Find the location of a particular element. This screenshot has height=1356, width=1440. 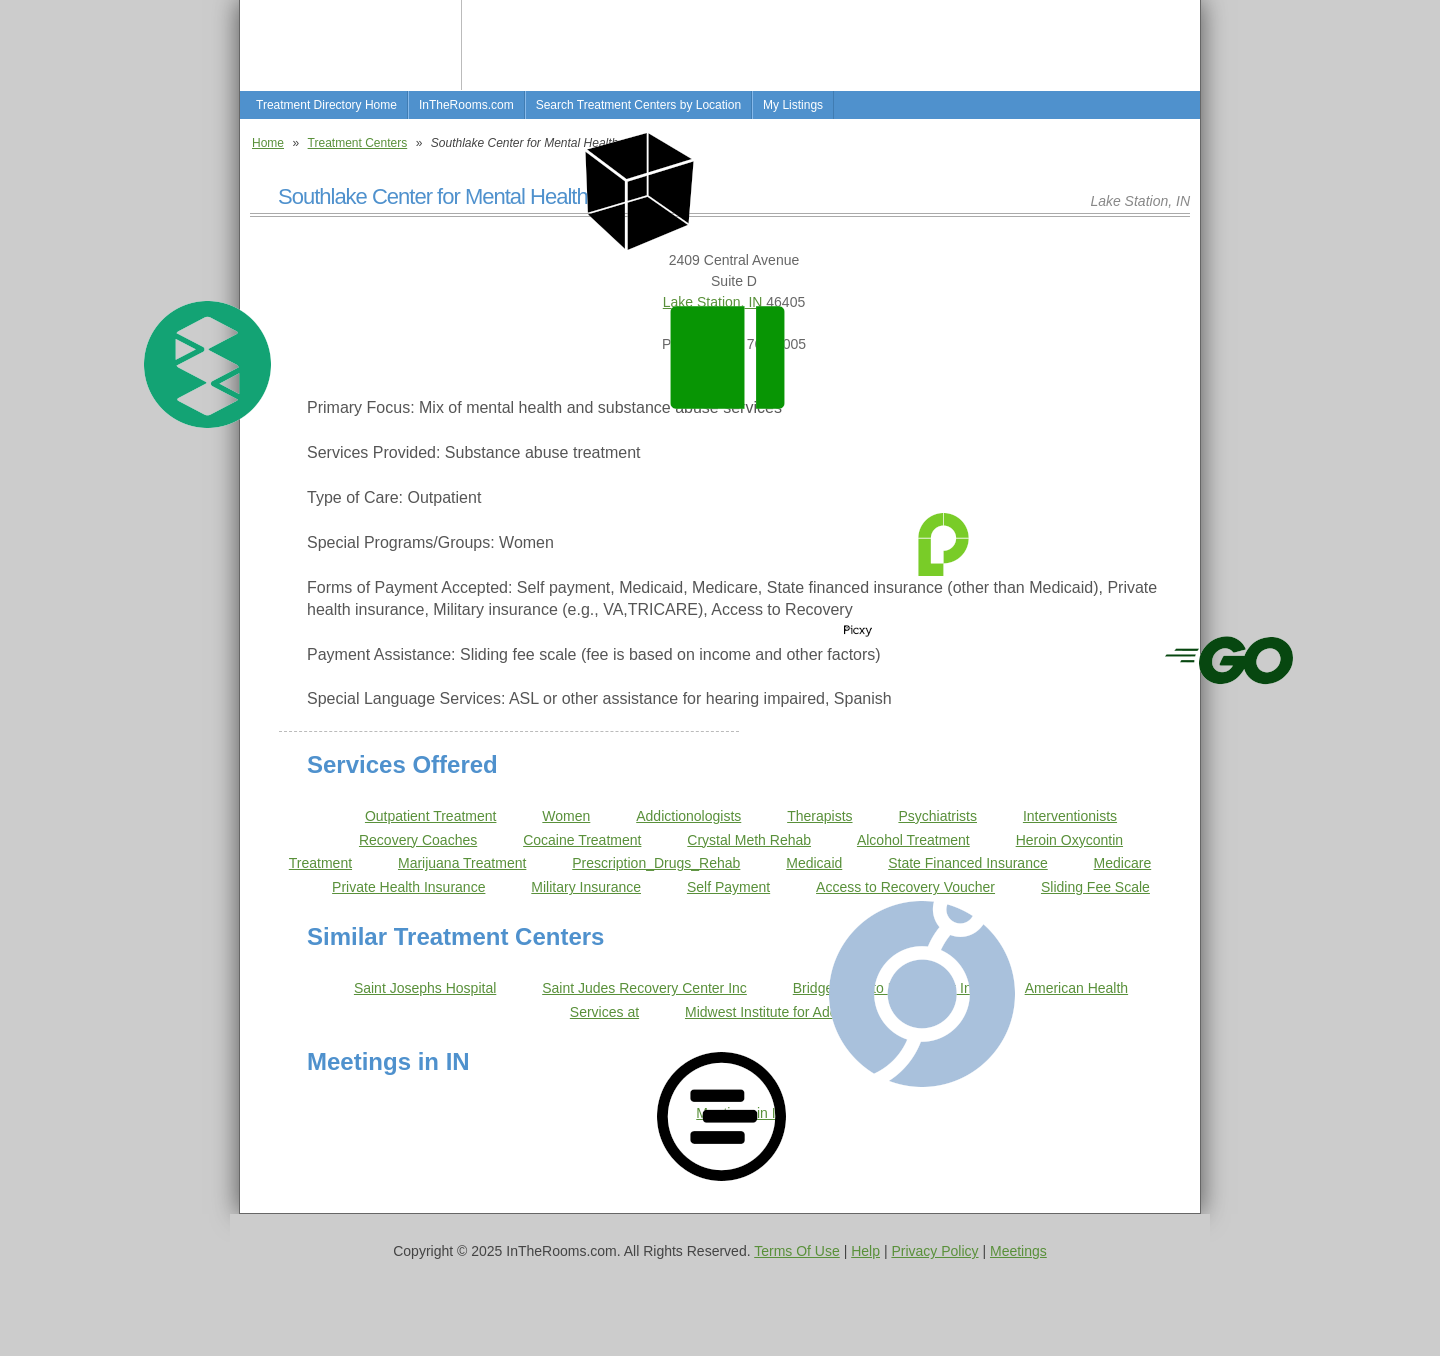

switch to right sidebar layout is located at coordinates (727, 357).